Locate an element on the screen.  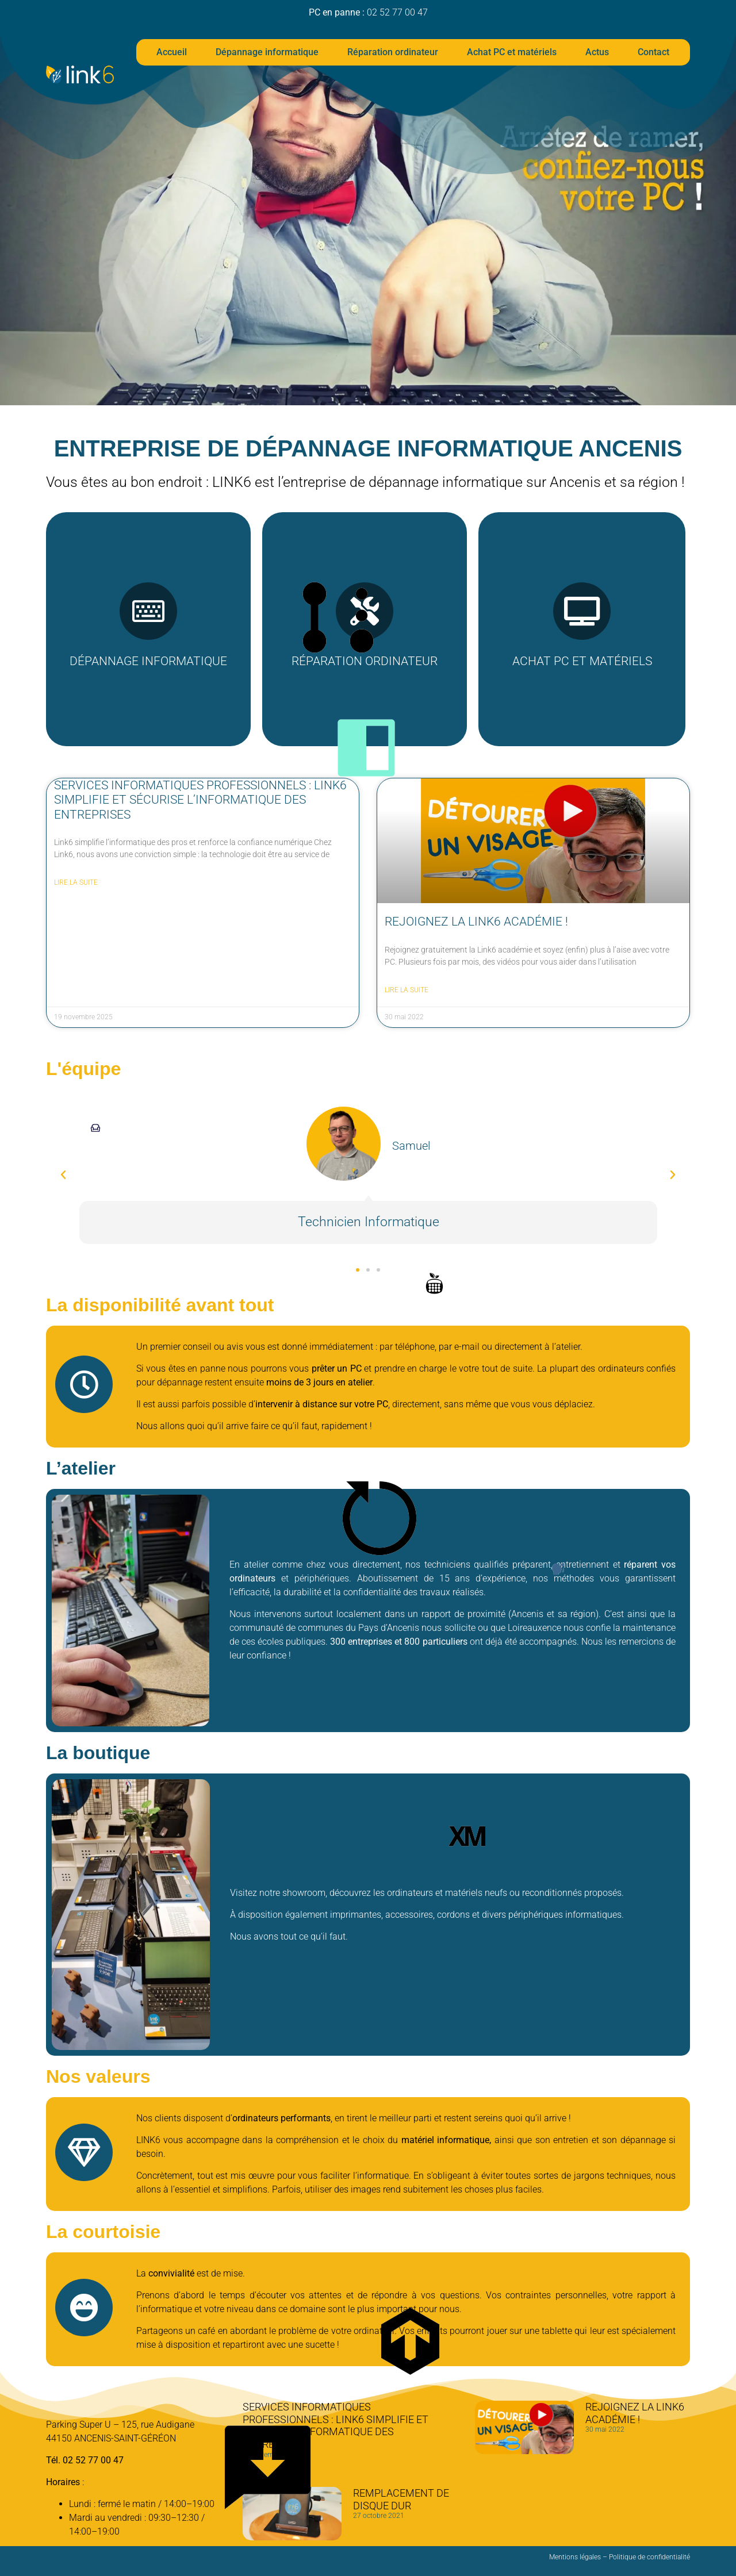
download chat history is located at coordinates (267, 2464).